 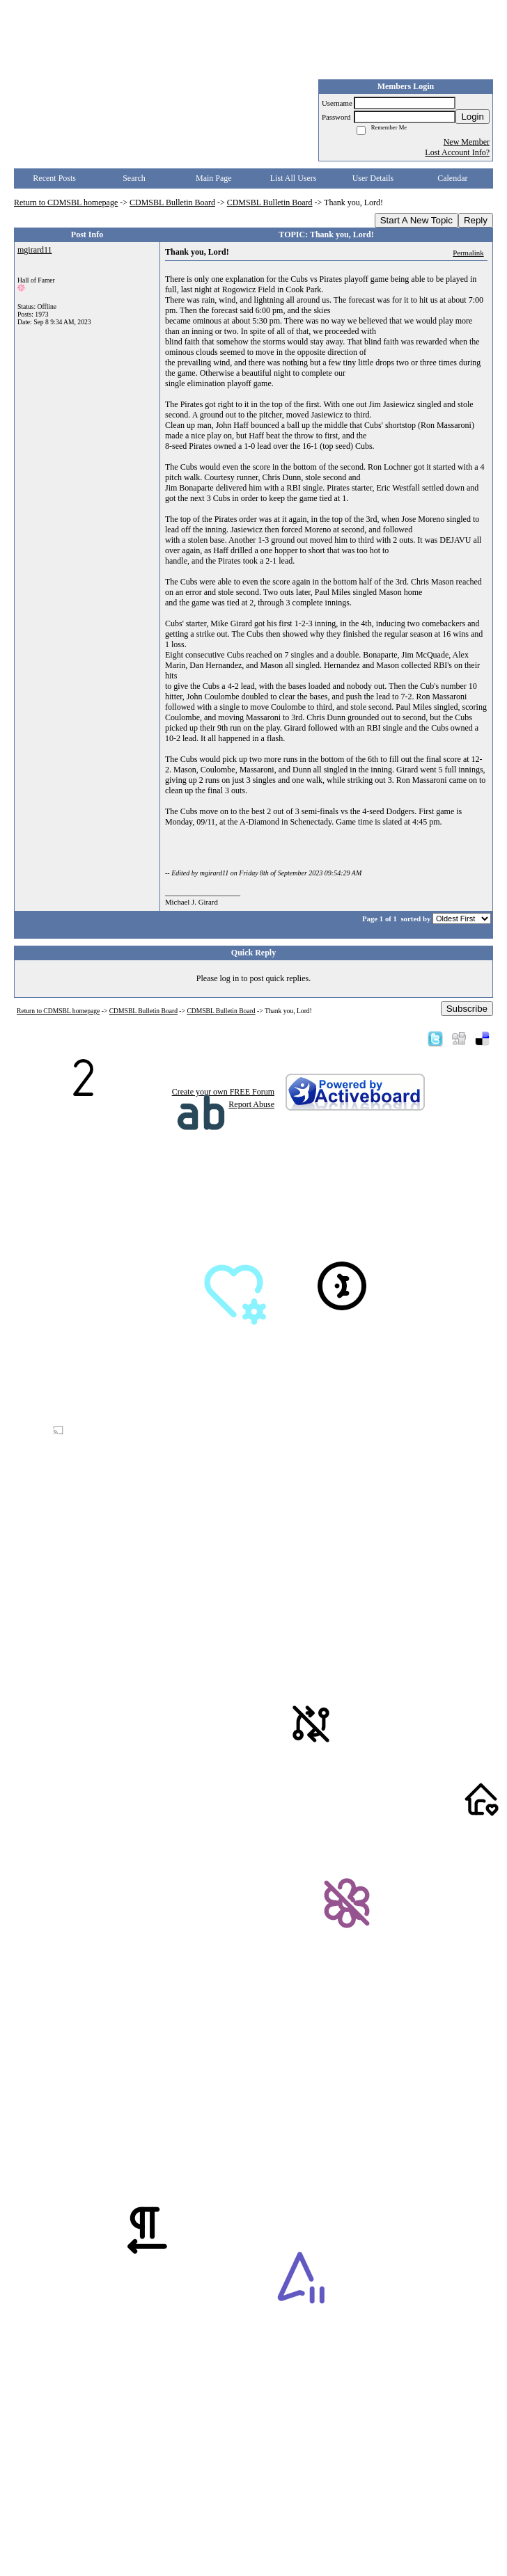 What do you see at coordinates (58, 1430) in the screenshot?
I see `cast your screen to another device` at bounding box center [58, 1430].